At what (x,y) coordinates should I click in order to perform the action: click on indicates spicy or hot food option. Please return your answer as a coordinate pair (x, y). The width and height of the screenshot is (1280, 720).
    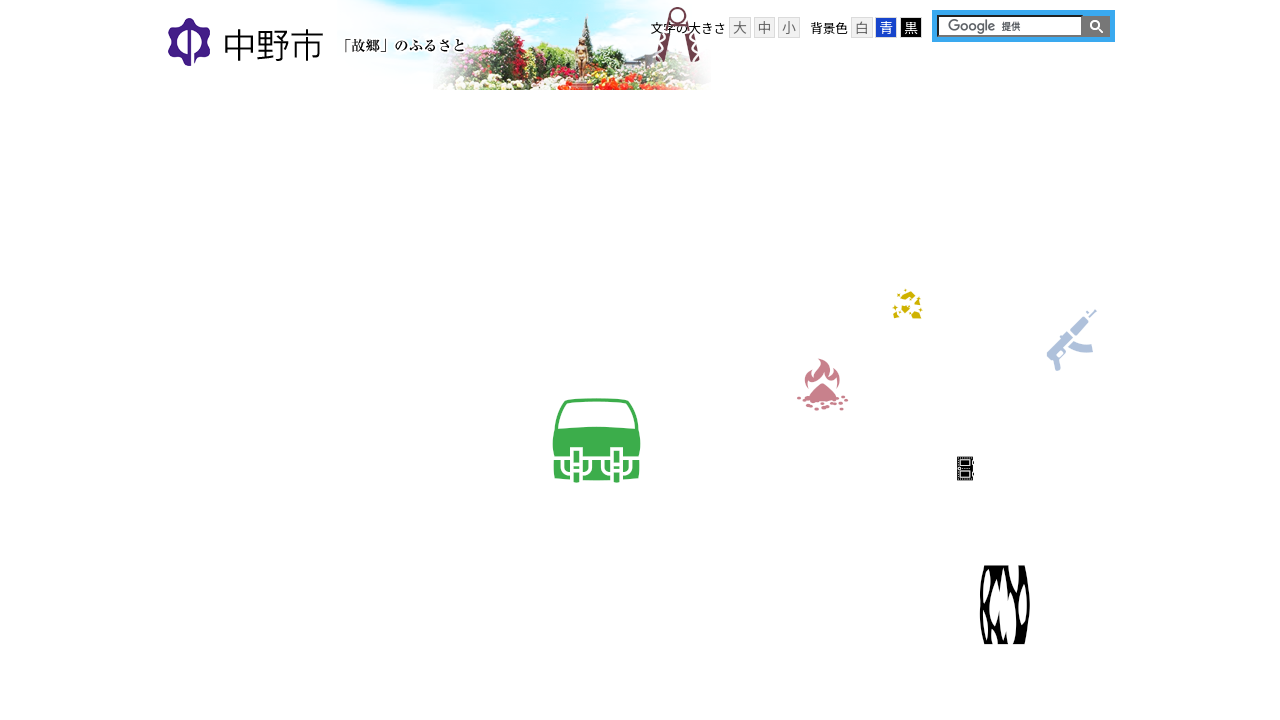
    Looking at the image, I should click on (823, 385).